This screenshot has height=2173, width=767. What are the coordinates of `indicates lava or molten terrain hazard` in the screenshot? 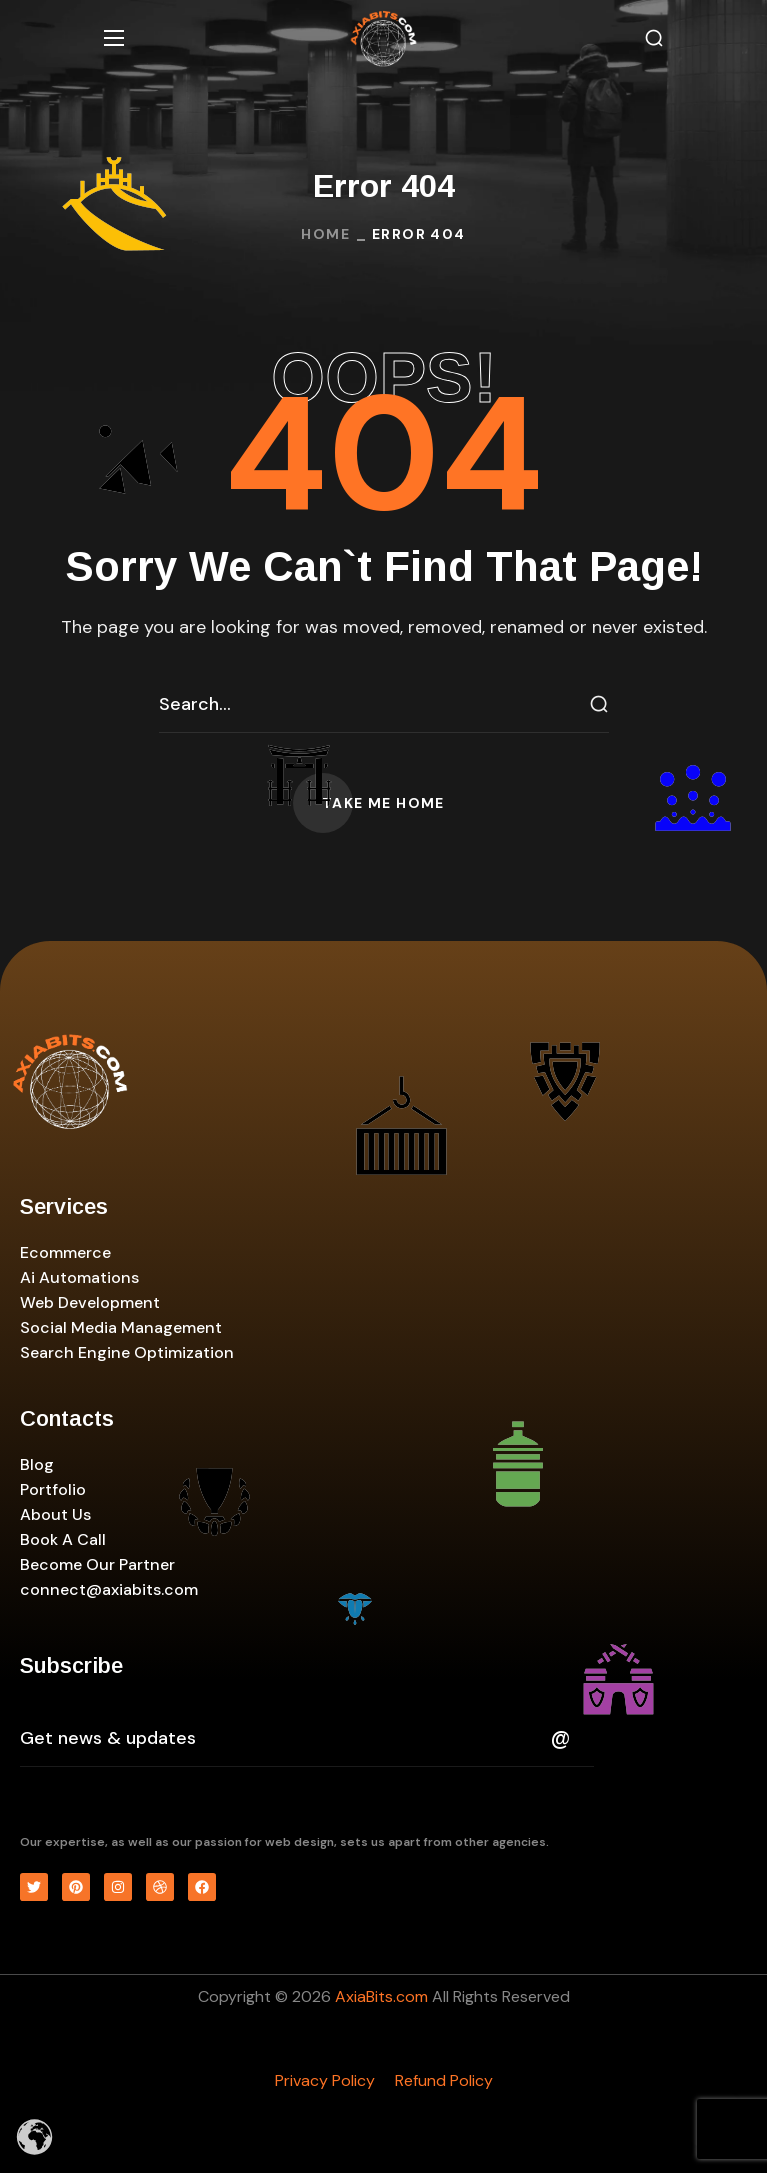 It's located at (693, 798).